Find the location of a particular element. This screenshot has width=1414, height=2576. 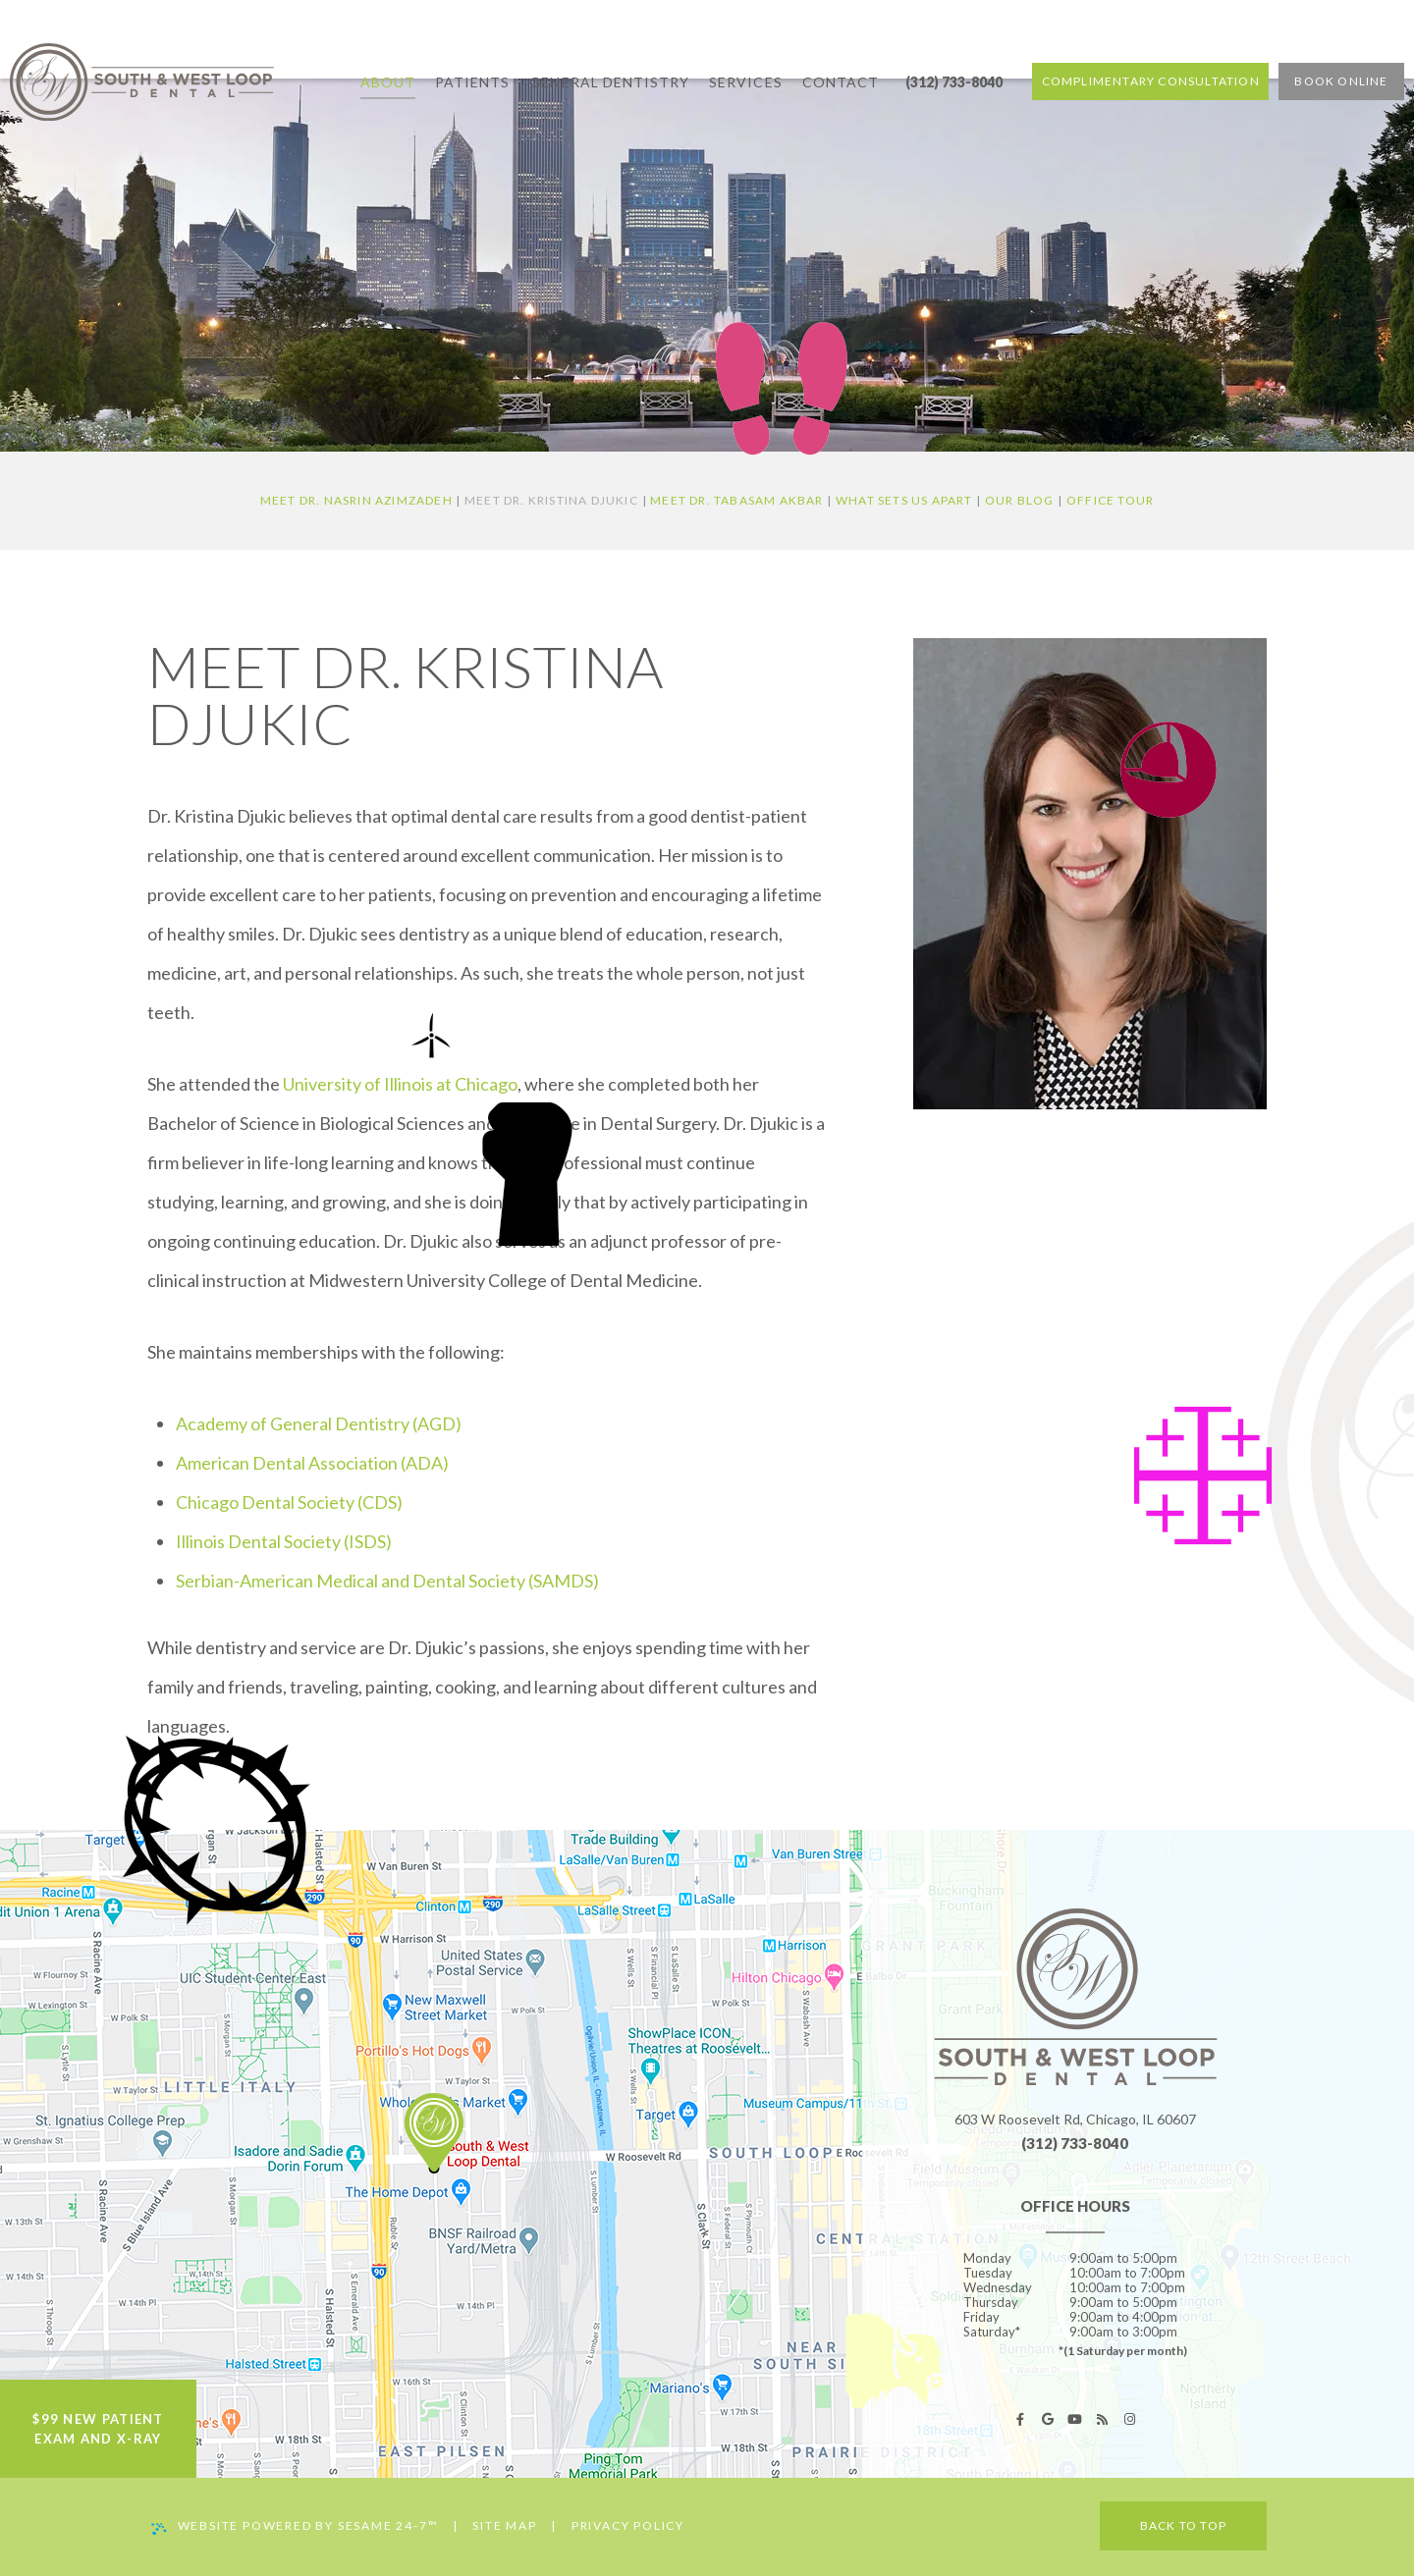

indicates restricted or prohibited area is located at coordinates (216, 1828).